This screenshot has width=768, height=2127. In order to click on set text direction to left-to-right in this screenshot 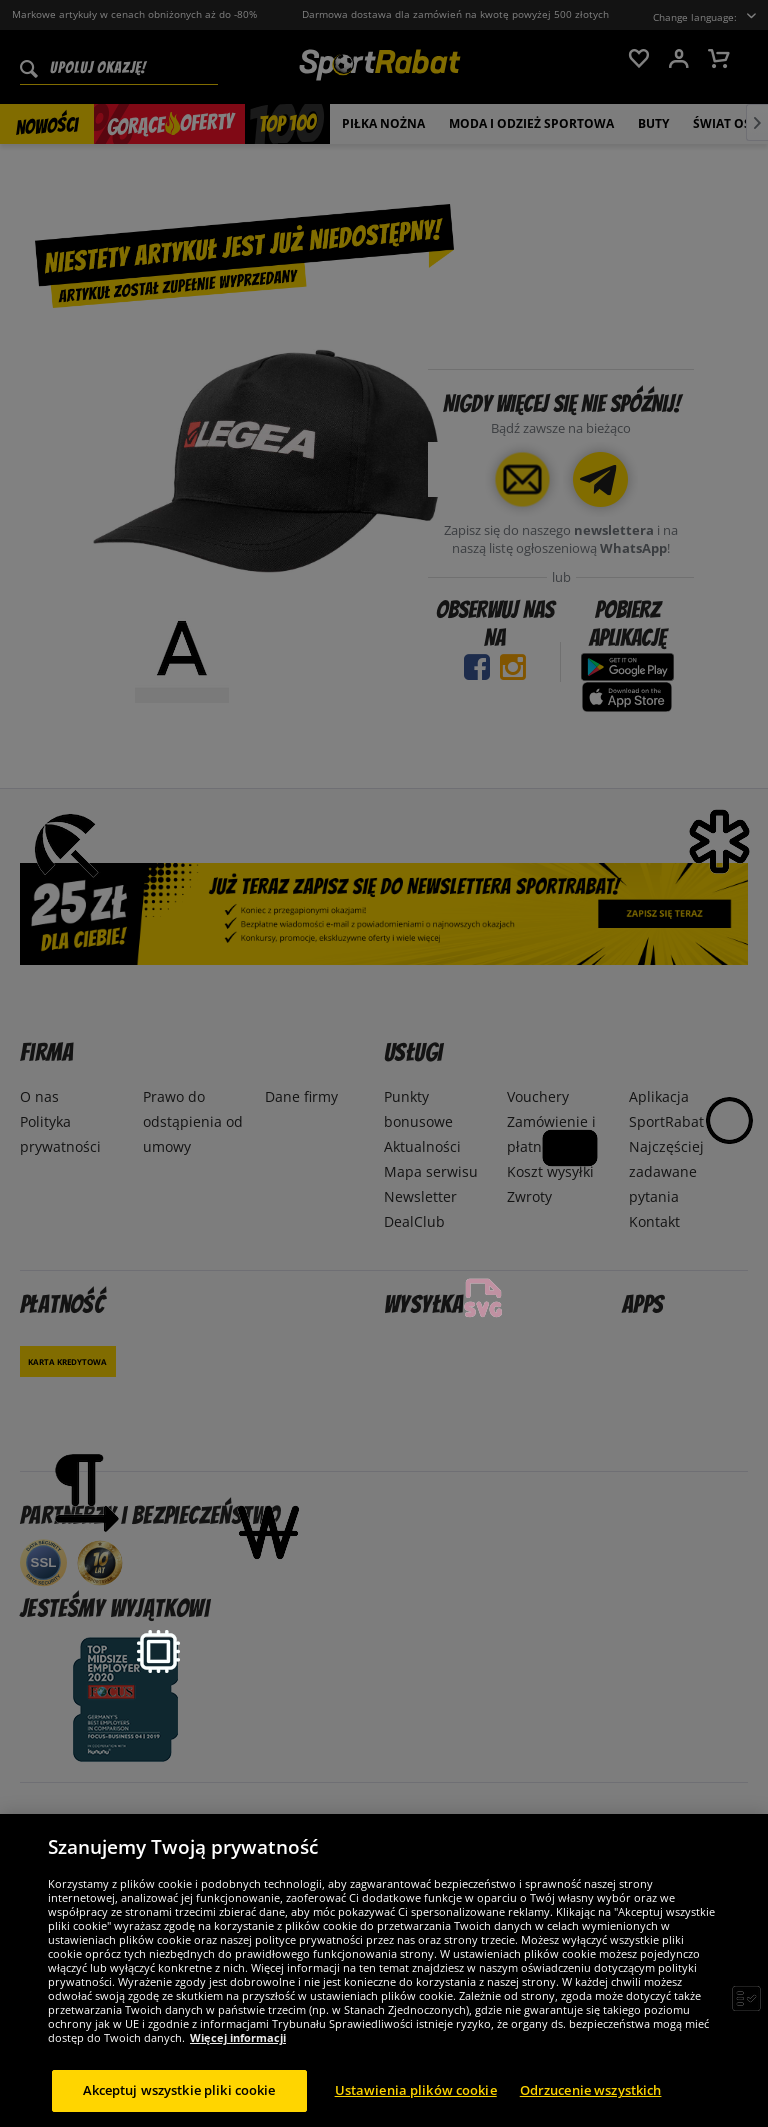, I will do `click(83, 1494)`.